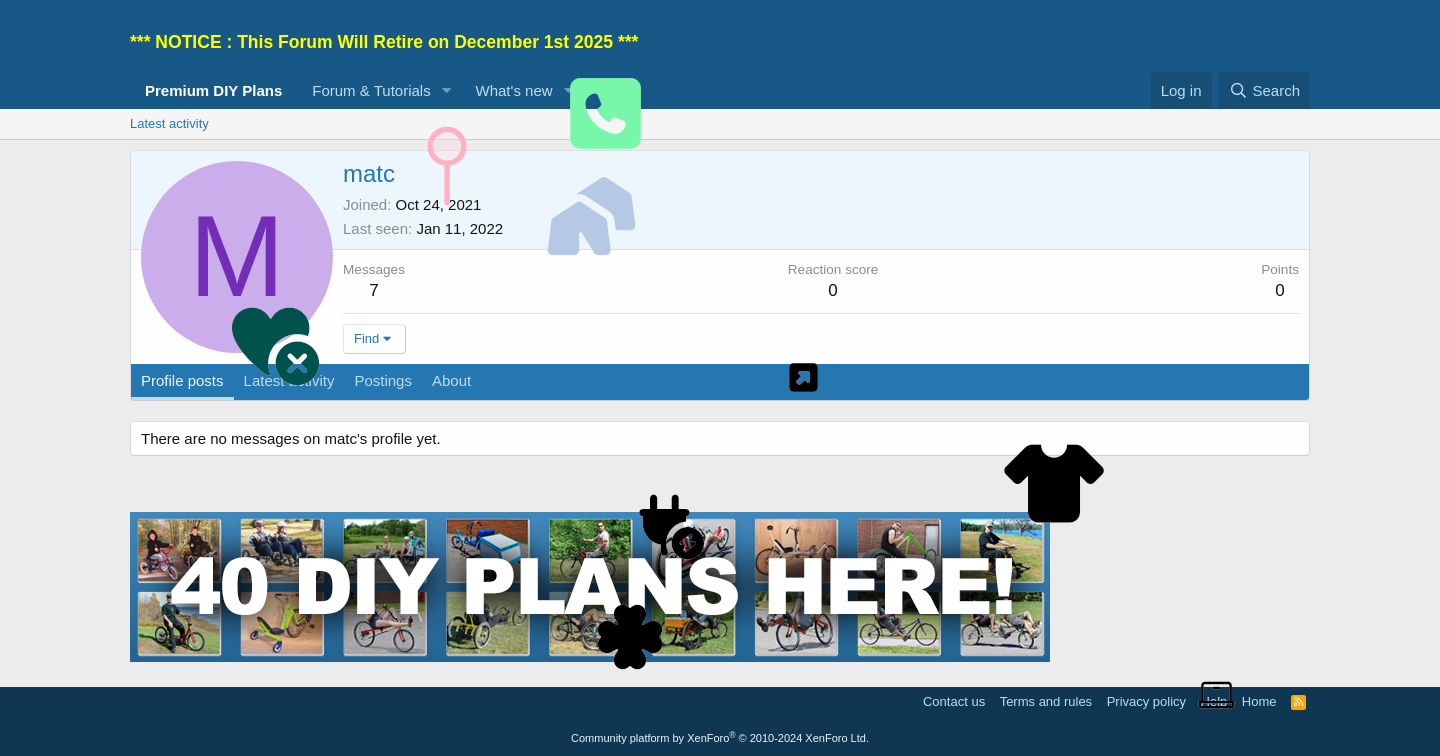 This screenshot has width=1440, height=756. What do you see at coordinates (591, 215) in the screenshot?
I see `view campground or camping locations` at bounding box center [591, 215].